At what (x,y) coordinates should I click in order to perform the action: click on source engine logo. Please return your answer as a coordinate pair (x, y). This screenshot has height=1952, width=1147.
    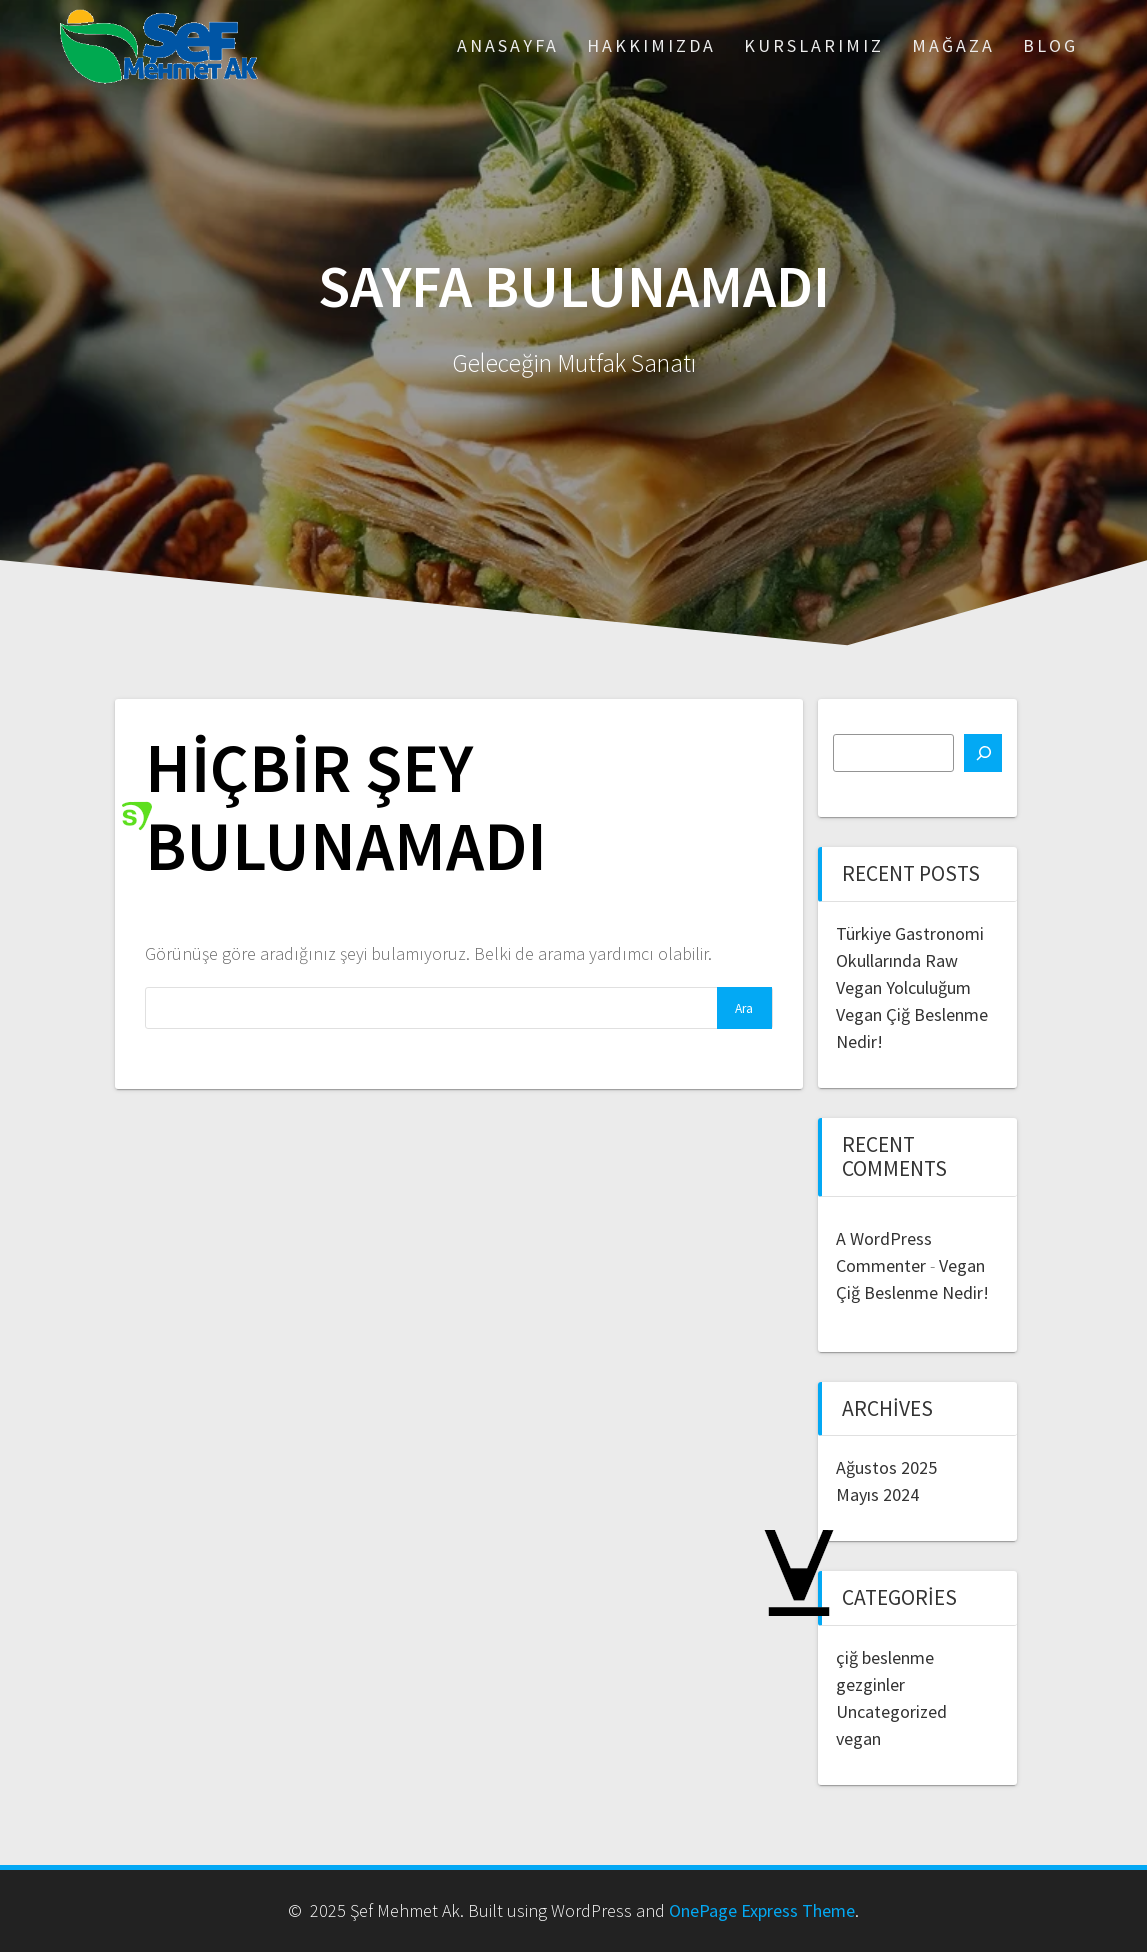
    Looking at the image, I should click on (137, 816).